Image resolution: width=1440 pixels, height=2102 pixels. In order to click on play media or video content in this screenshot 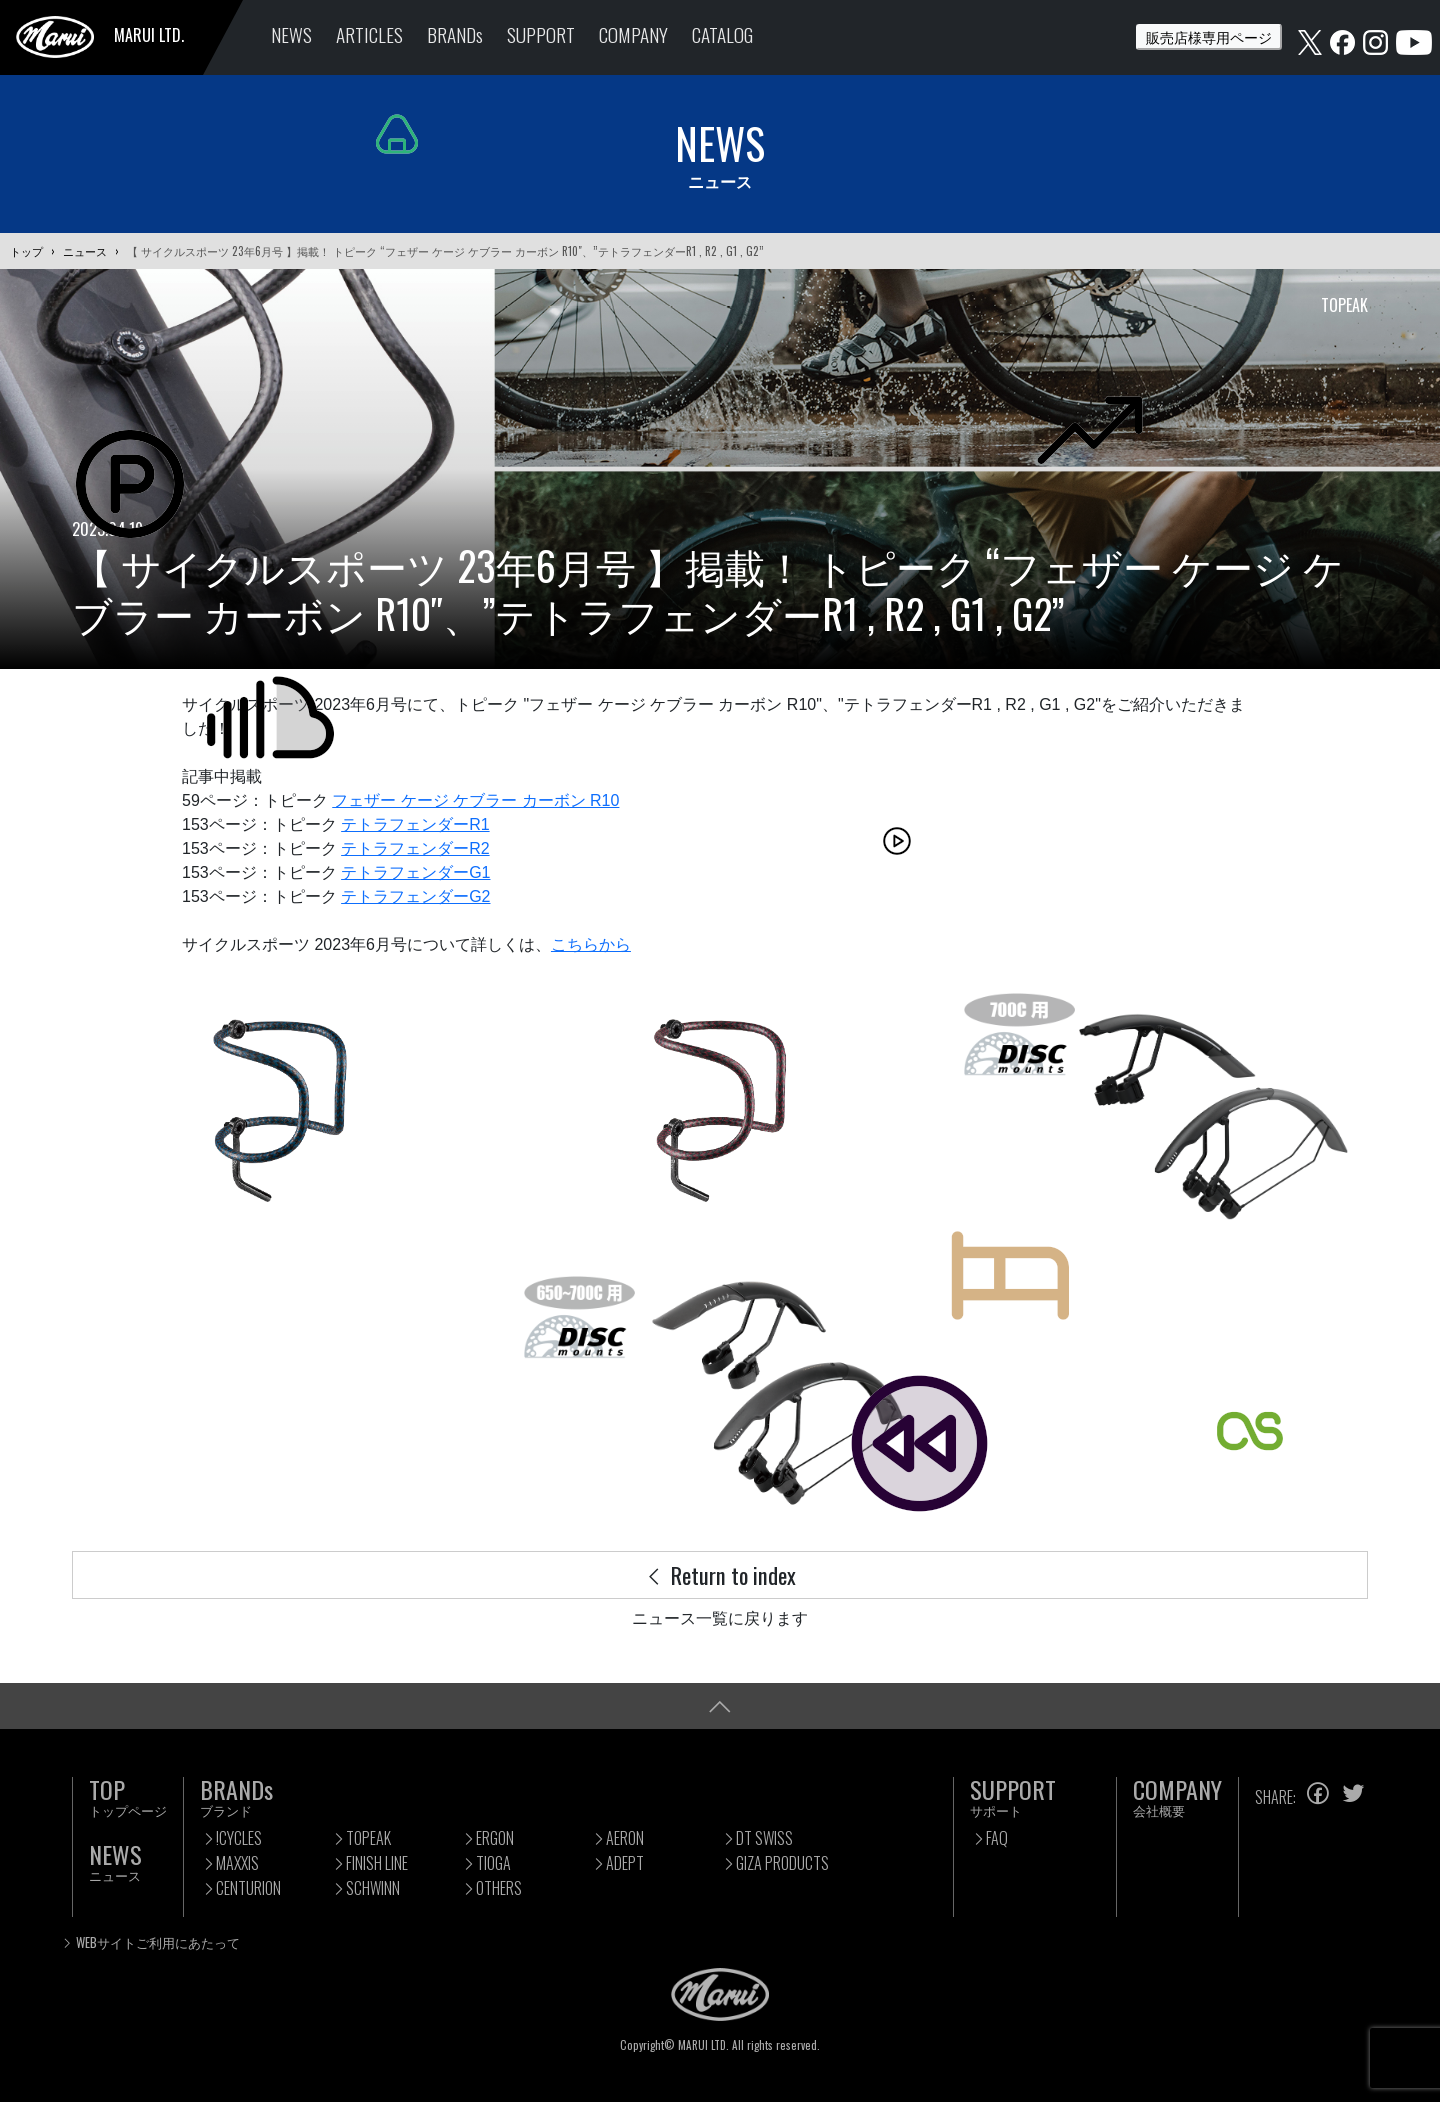, I will do `click(897, 841)`.